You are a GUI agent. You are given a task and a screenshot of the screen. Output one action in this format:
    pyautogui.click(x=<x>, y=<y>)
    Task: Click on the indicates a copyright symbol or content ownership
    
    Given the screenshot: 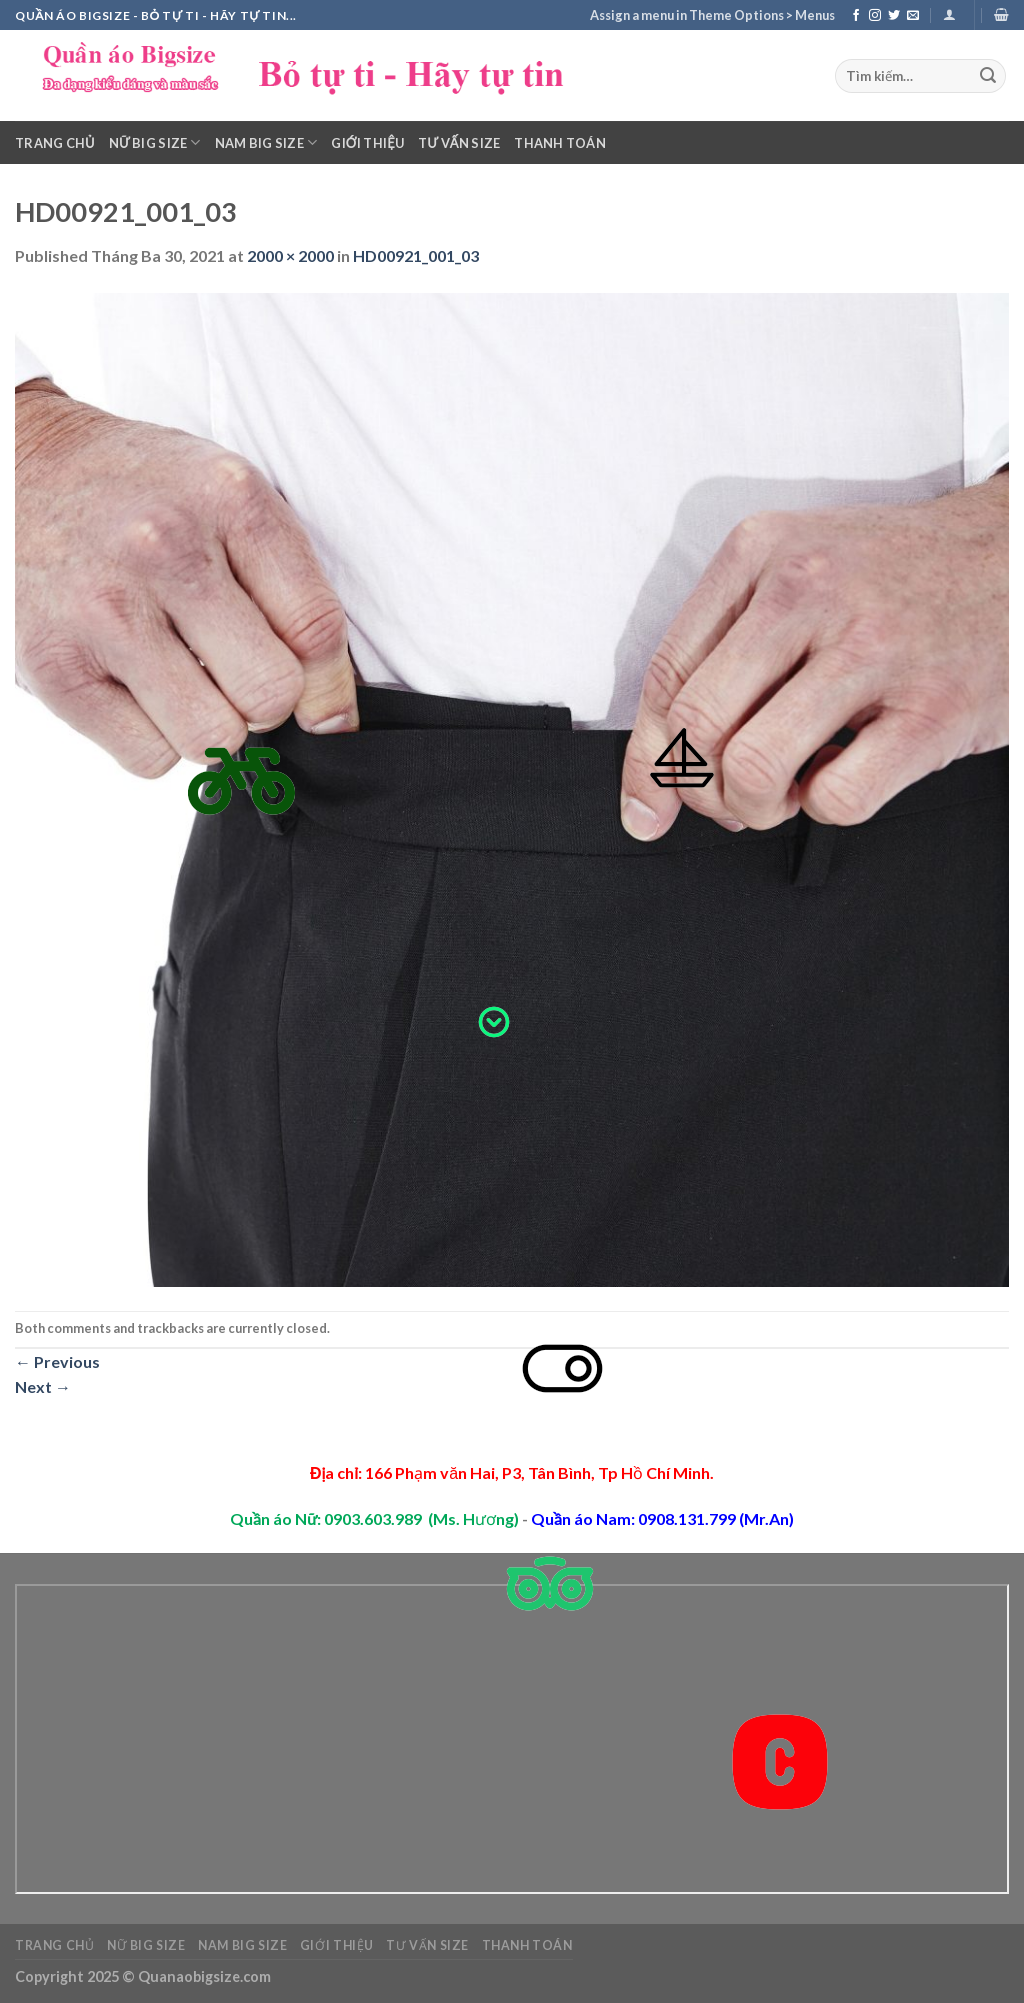 What is the action you would take?
    pyautogui.click(x=780, y=1762)
    